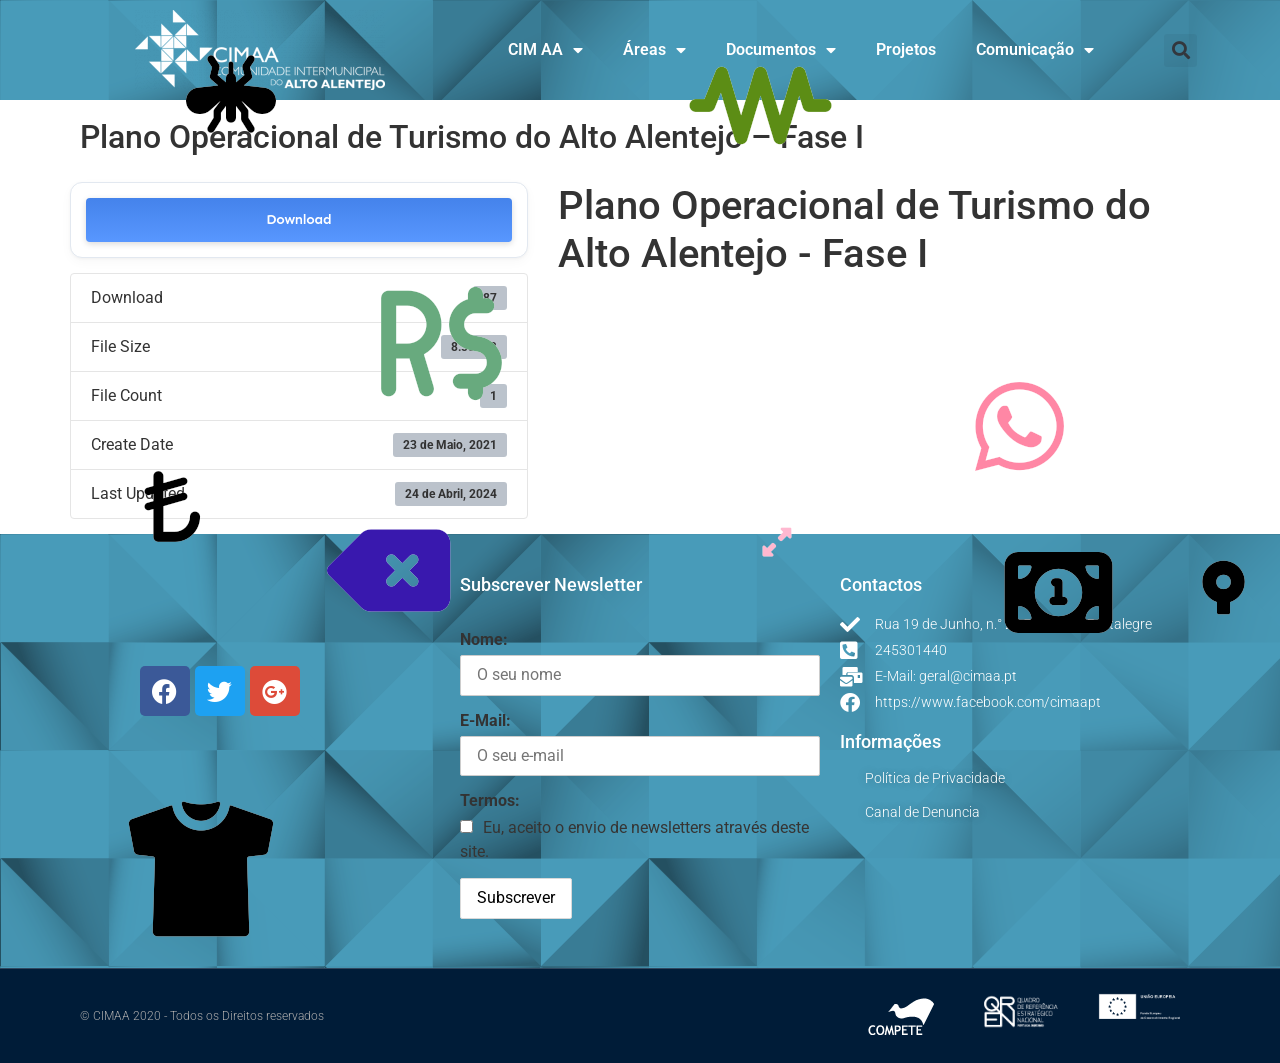 This screenshot has height=1063, width=1280. What do you see at coordinates (1019, 426) in the screenshot?
I see `open WhatsApp messaging app` at bounding box center [1019, 426].